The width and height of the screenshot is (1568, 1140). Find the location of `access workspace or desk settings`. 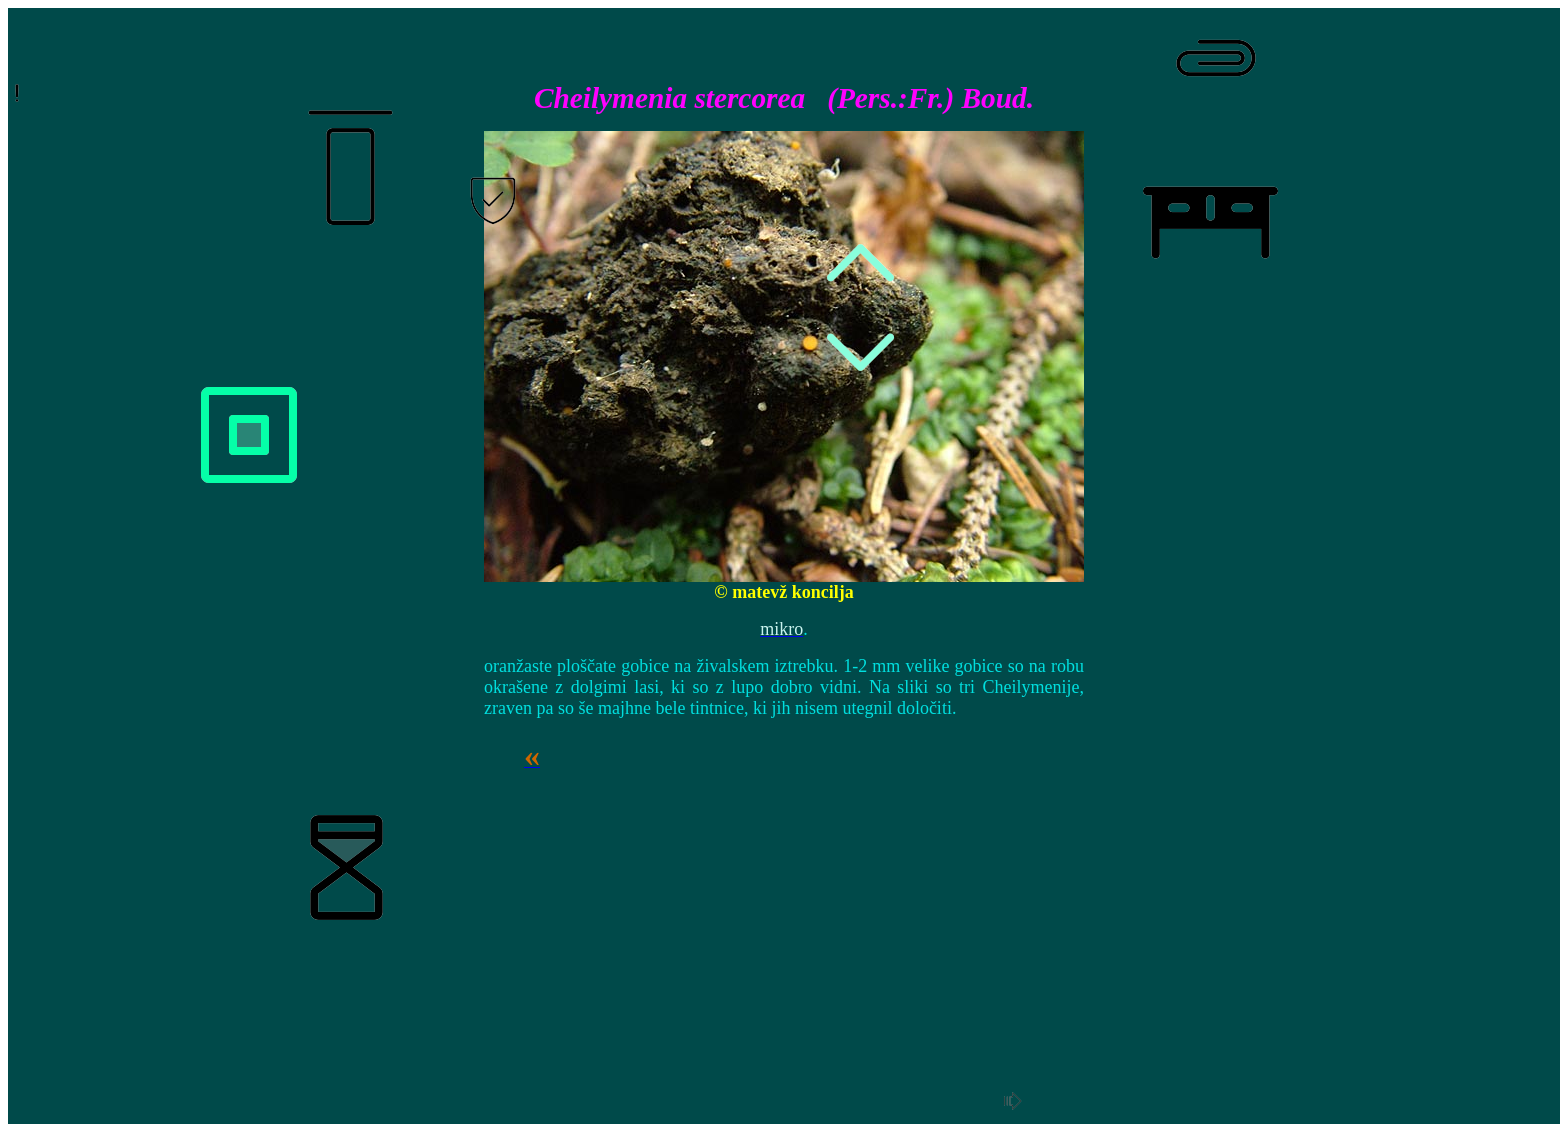

access workspace or desk settings is located at coordinates (1210, 220).